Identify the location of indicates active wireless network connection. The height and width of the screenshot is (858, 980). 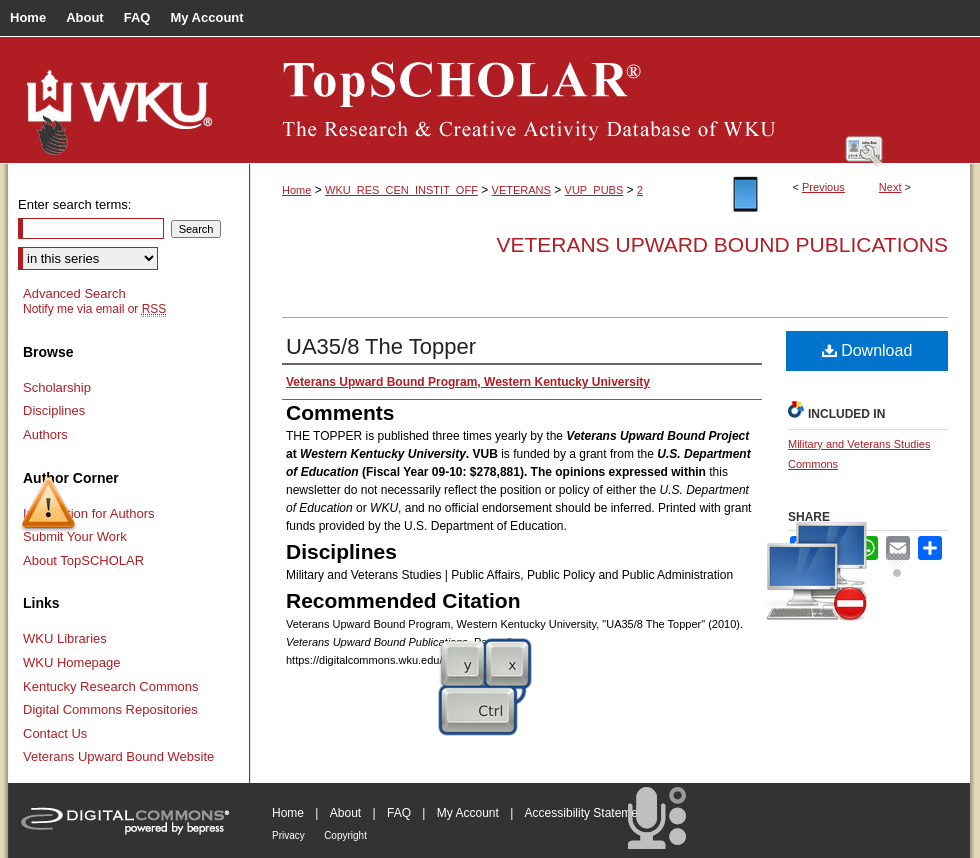
(897, 563).